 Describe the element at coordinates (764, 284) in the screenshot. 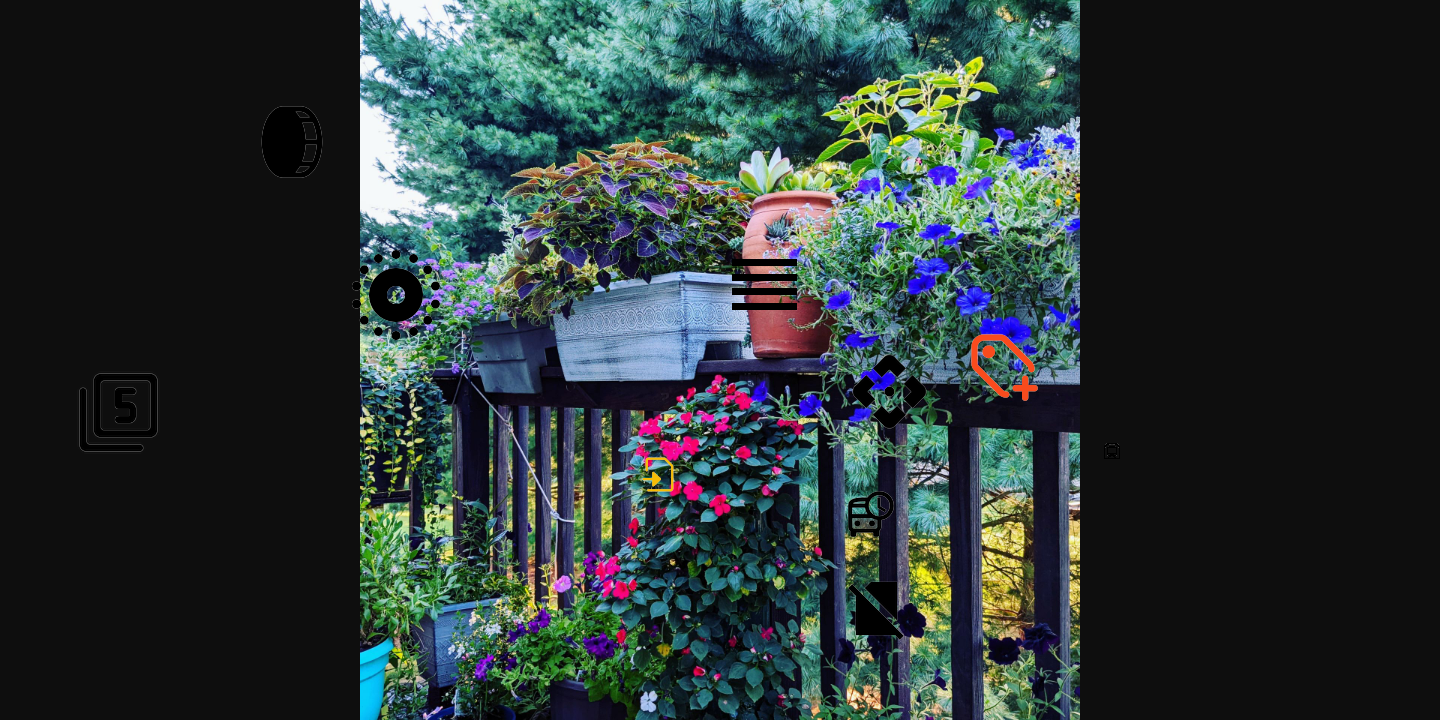

I see `open navigation menu` at that location.